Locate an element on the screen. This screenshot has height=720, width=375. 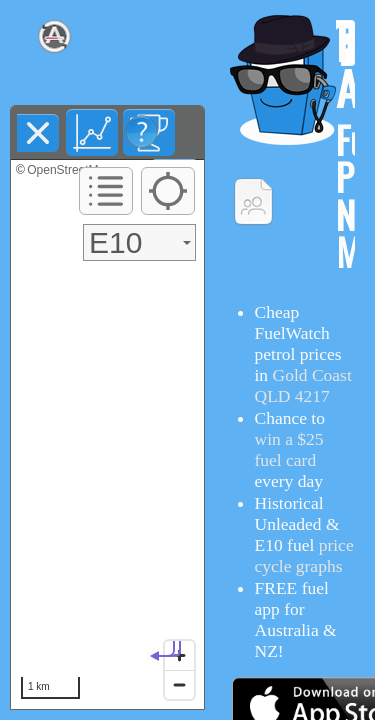
open the software updater application is located at coordinates (54, 36).